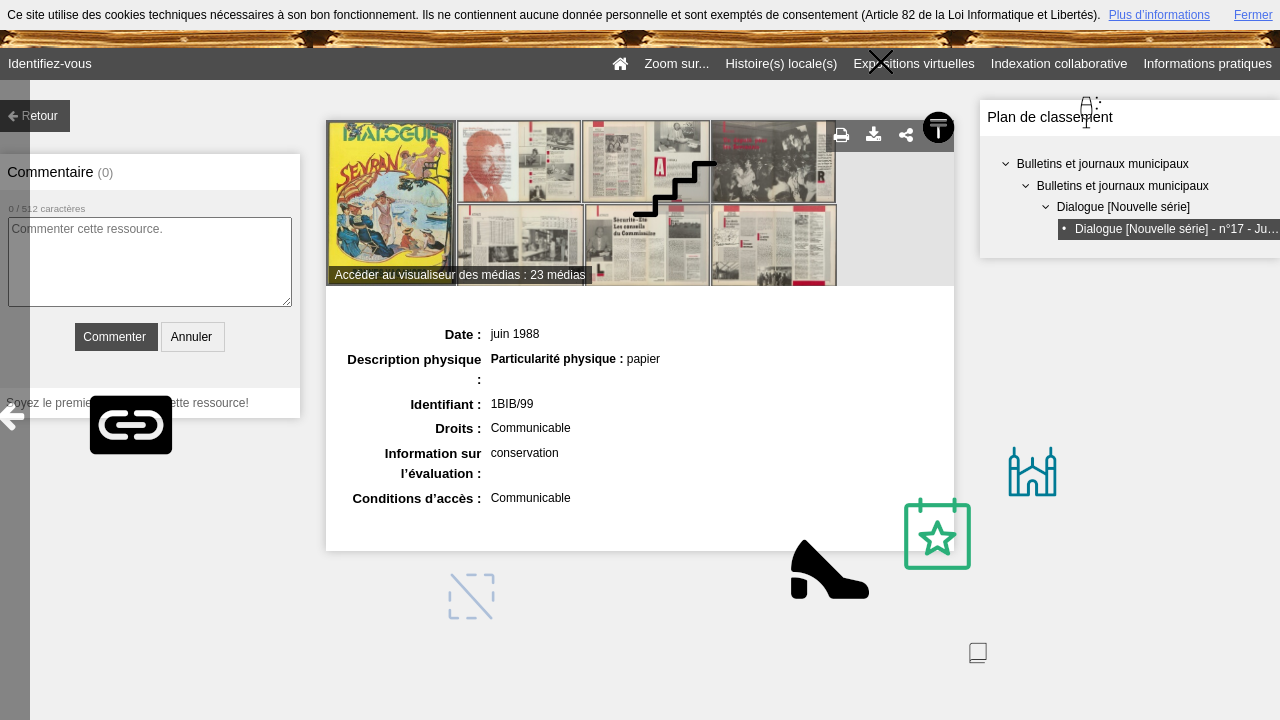  What do you see at coordinates (978, 653) in the screenshot?
I see `open a book or reading view` at bounding box center [978, 653].